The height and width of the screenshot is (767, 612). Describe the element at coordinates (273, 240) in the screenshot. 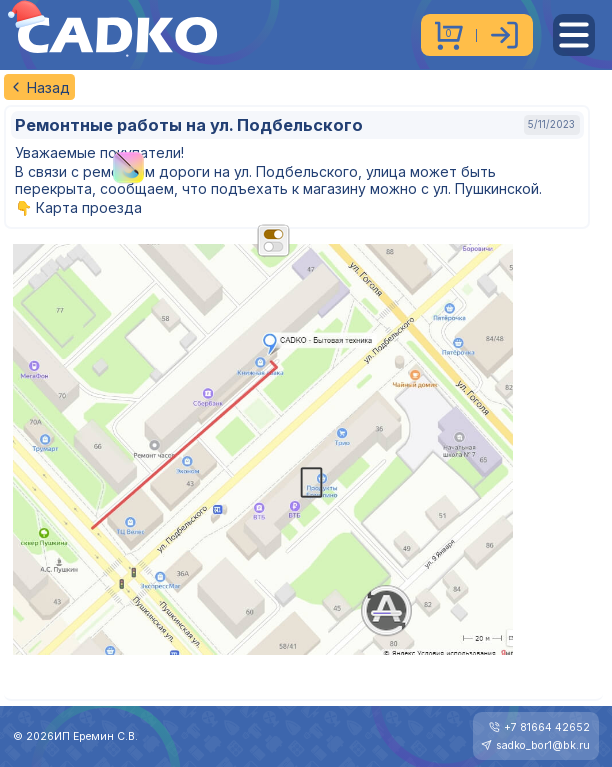

I see `open gnome tweaks settings` at that location.